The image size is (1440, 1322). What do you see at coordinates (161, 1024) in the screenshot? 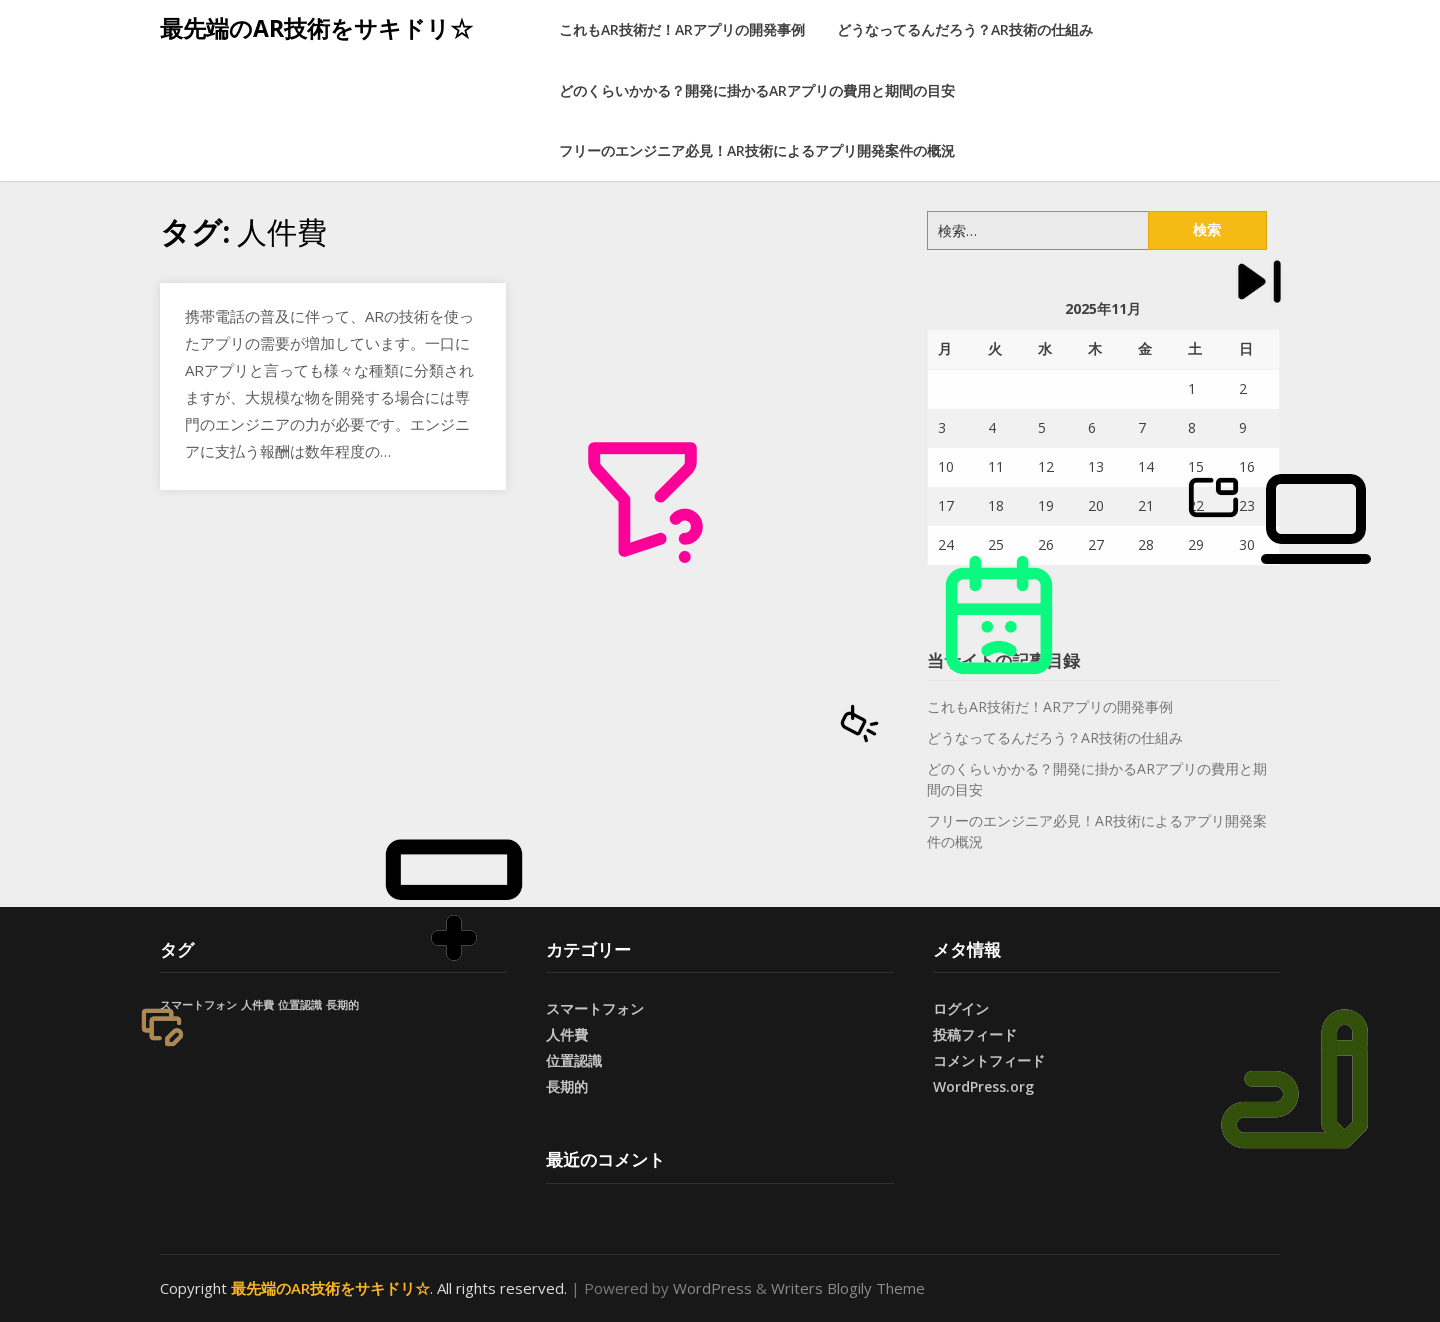
I see `edit payment or cash transaction details` at bounding box center [161, 1024].